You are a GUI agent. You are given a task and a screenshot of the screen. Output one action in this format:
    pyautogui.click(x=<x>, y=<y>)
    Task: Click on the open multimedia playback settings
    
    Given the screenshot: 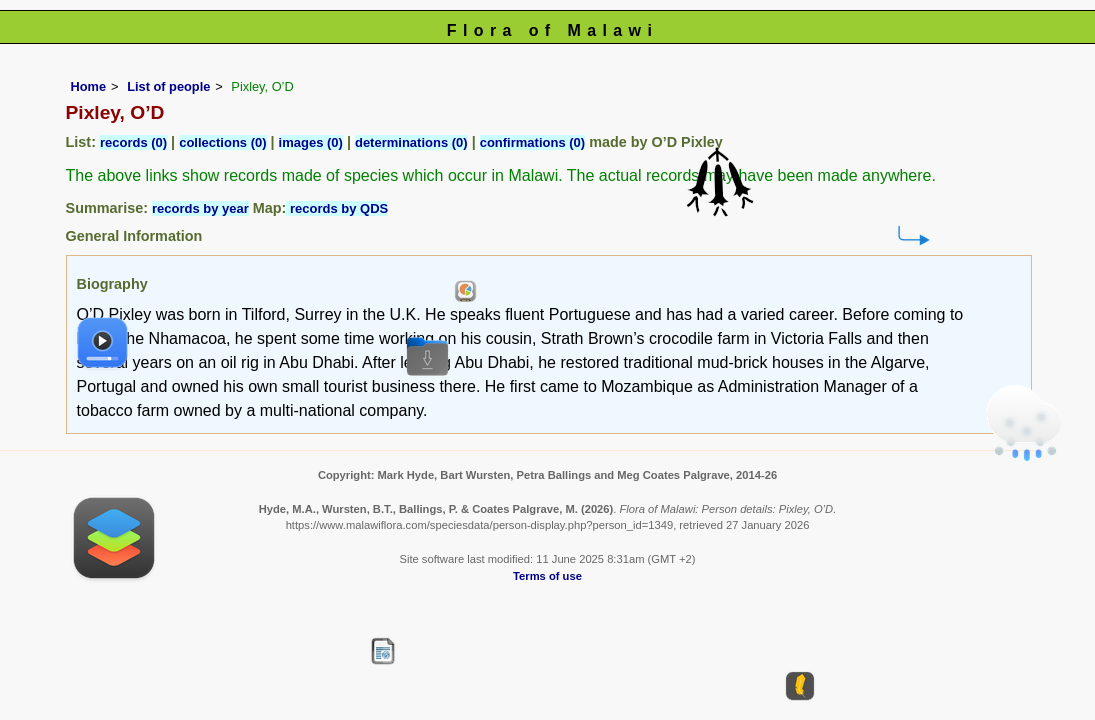 What is the action you would take?
    pyautogui.click(x=102, y=343)
    